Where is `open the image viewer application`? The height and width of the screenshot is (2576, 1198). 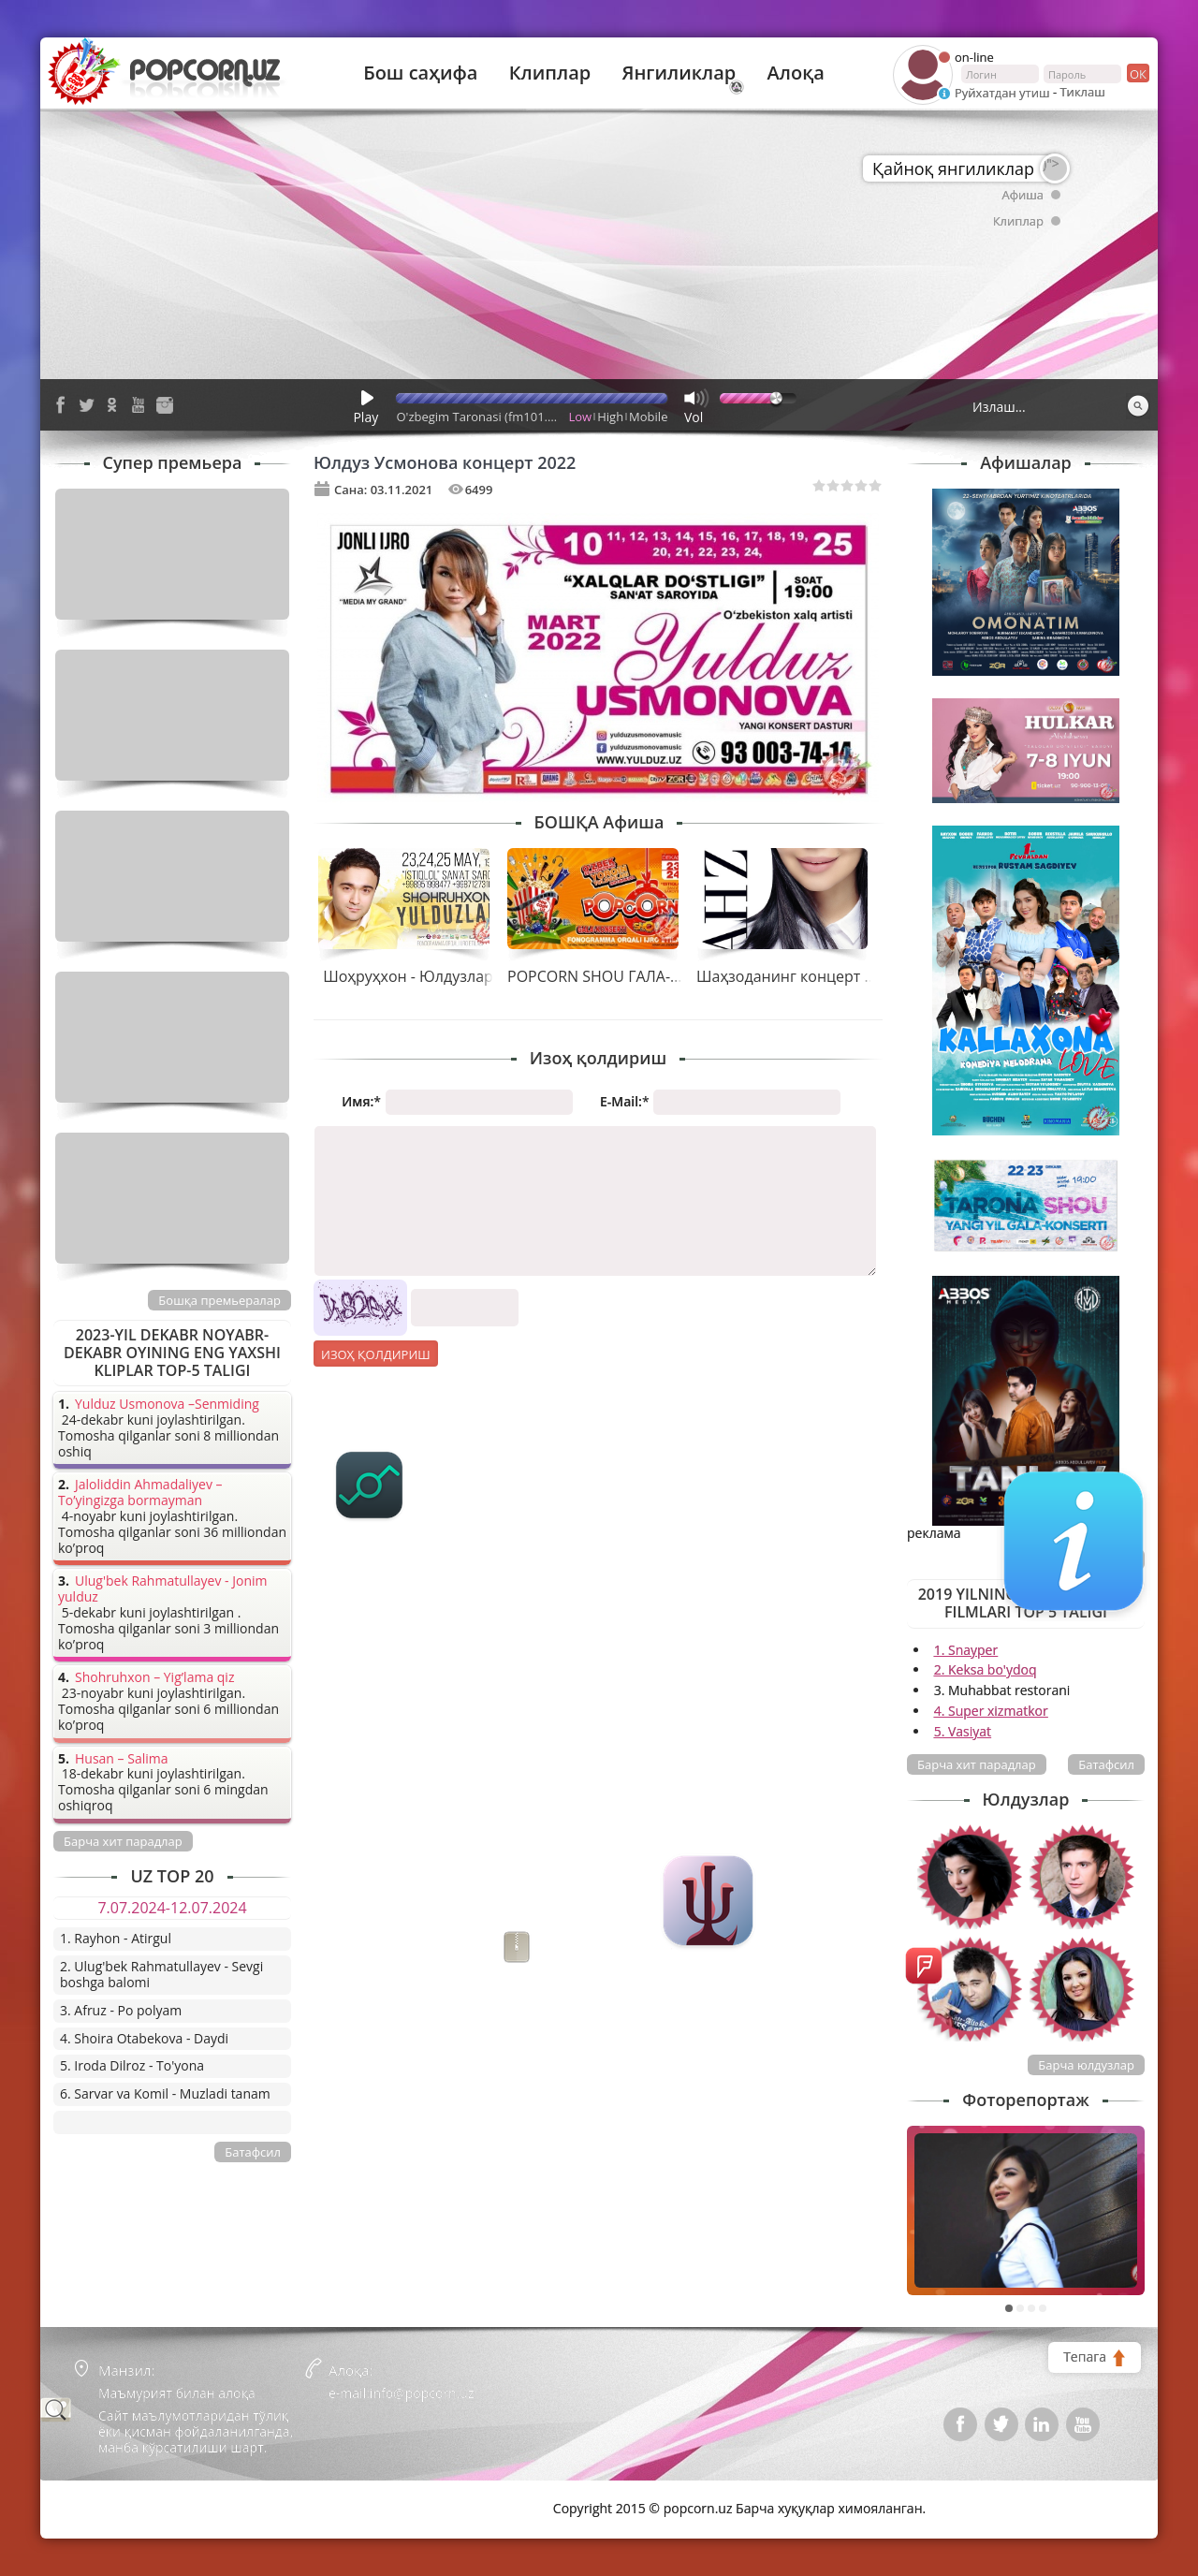
open the image viewer application is located at coordinates (55, 2409).